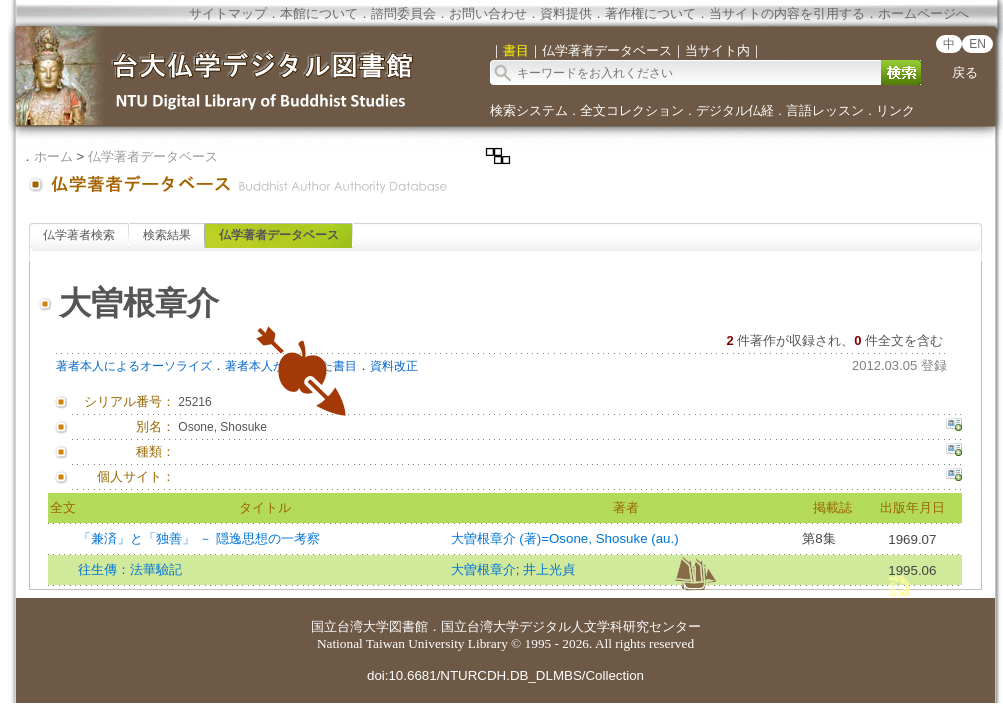  Describe the element at coordinates (899, 586) in the screenshot. I see `explore ancient ruins or archaeological sites` at that location.